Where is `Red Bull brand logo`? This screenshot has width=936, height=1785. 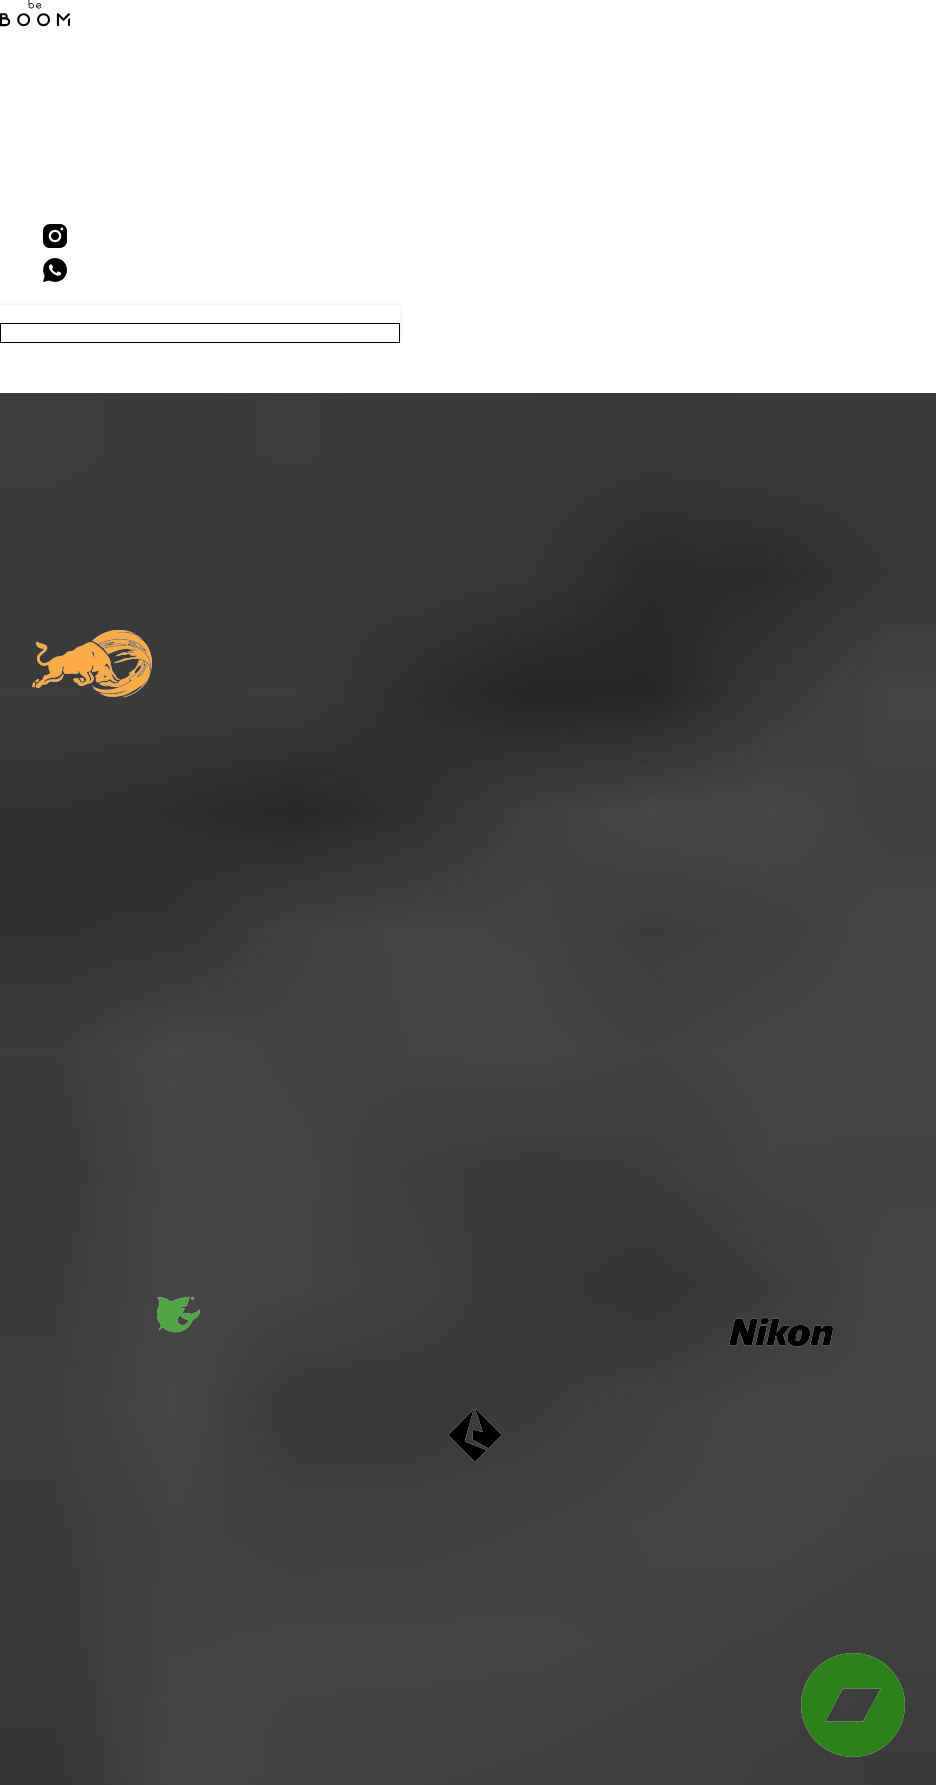
Red Bull brand logo is located at coordinates (92, 664).